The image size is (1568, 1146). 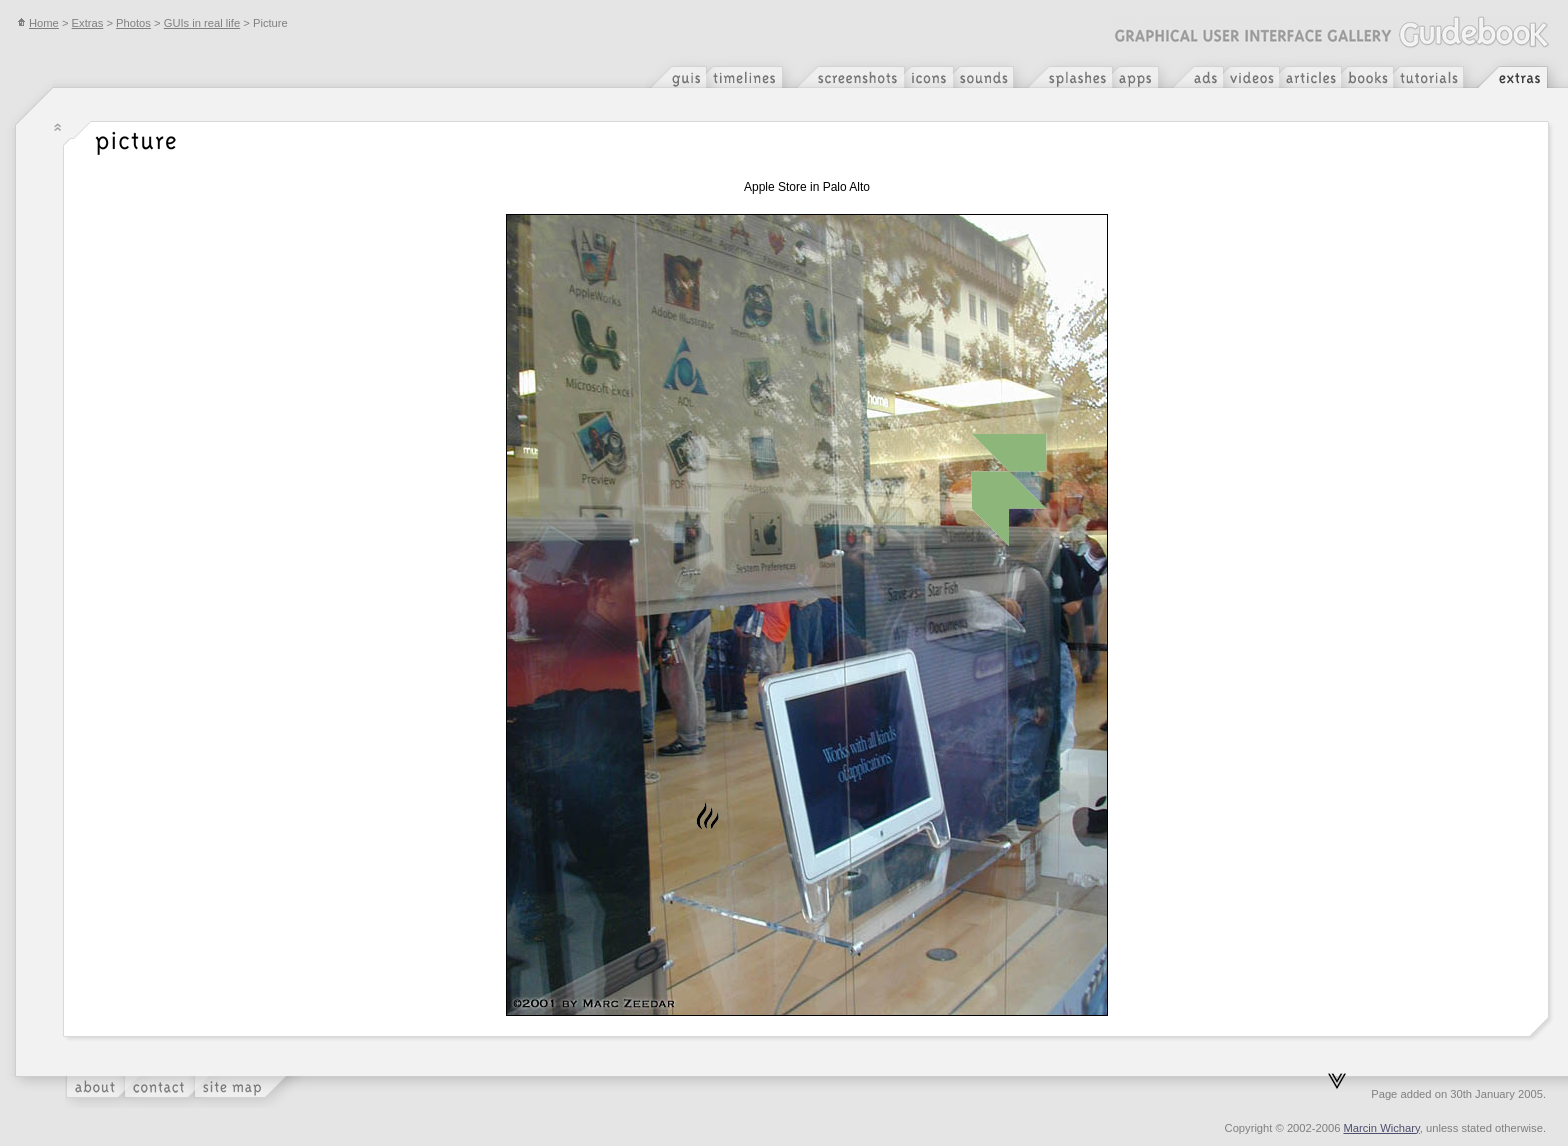 What do you see at coordinates (708, 816) in the screenshot?
I see `indicates hot or trending content` at bounding box center [708, 816].